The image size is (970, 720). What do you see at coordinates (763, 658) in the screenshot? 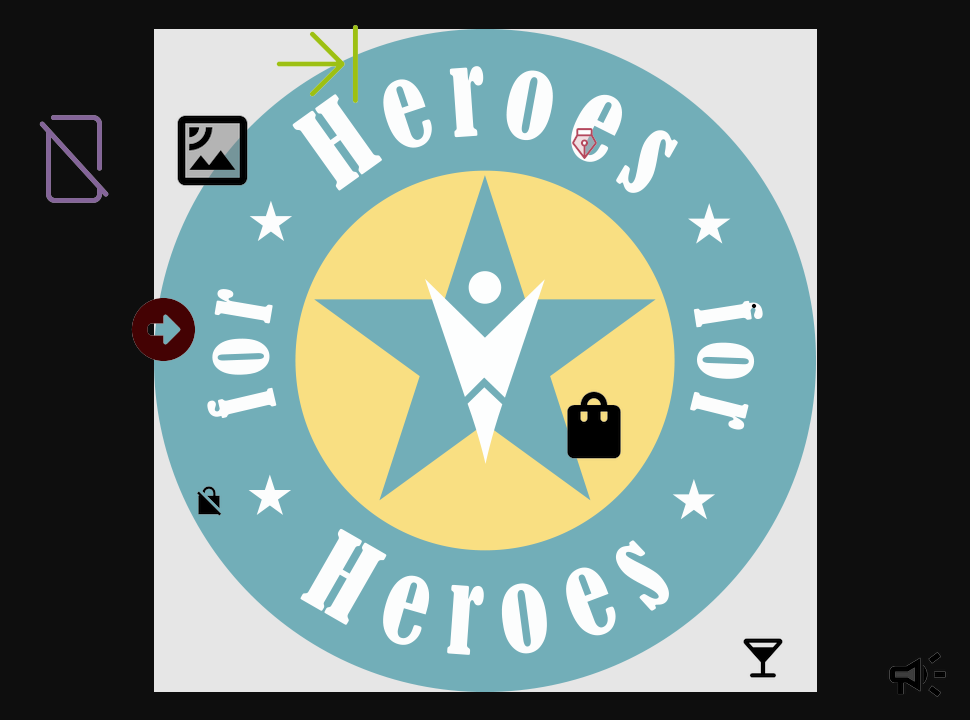
I see `find nearby bars or nightlife` at bounding box center [763, 658].